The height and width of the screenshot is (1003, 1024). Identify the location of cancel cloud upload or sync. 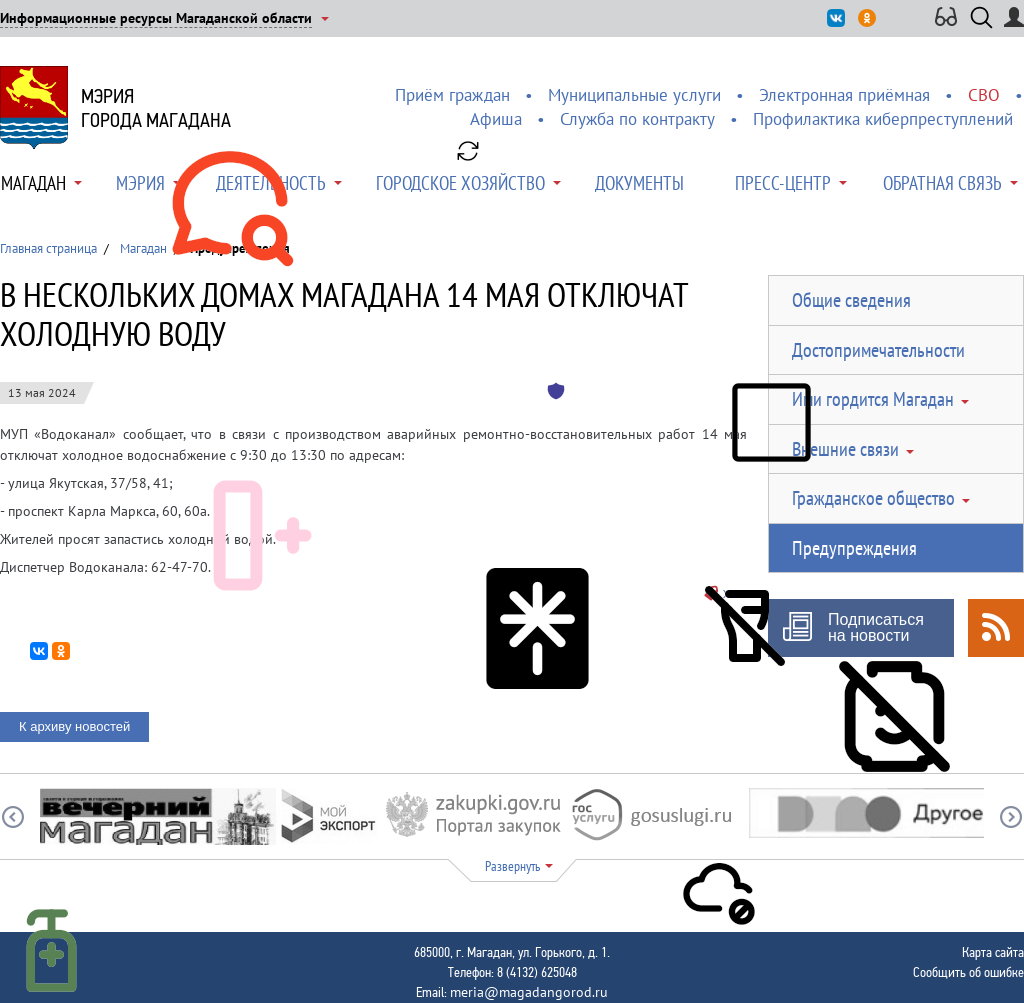
(719, 889).